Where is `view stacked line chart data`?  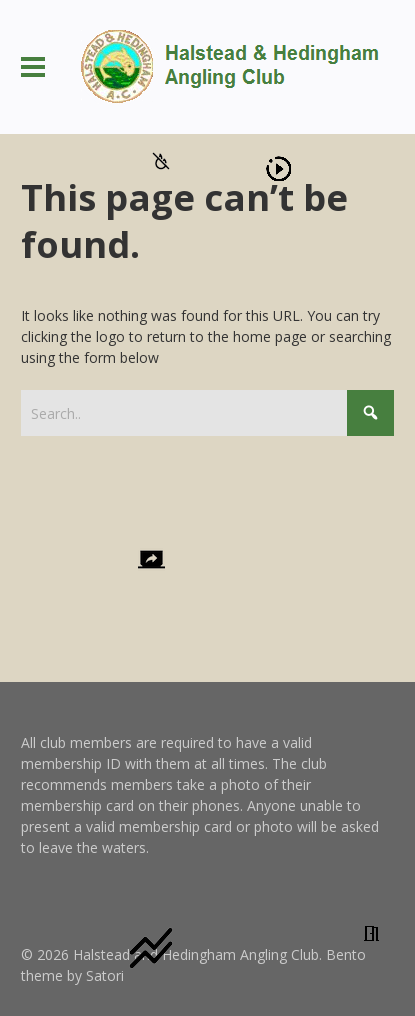
view stacked line chart data is located at coordinates (151, 948).